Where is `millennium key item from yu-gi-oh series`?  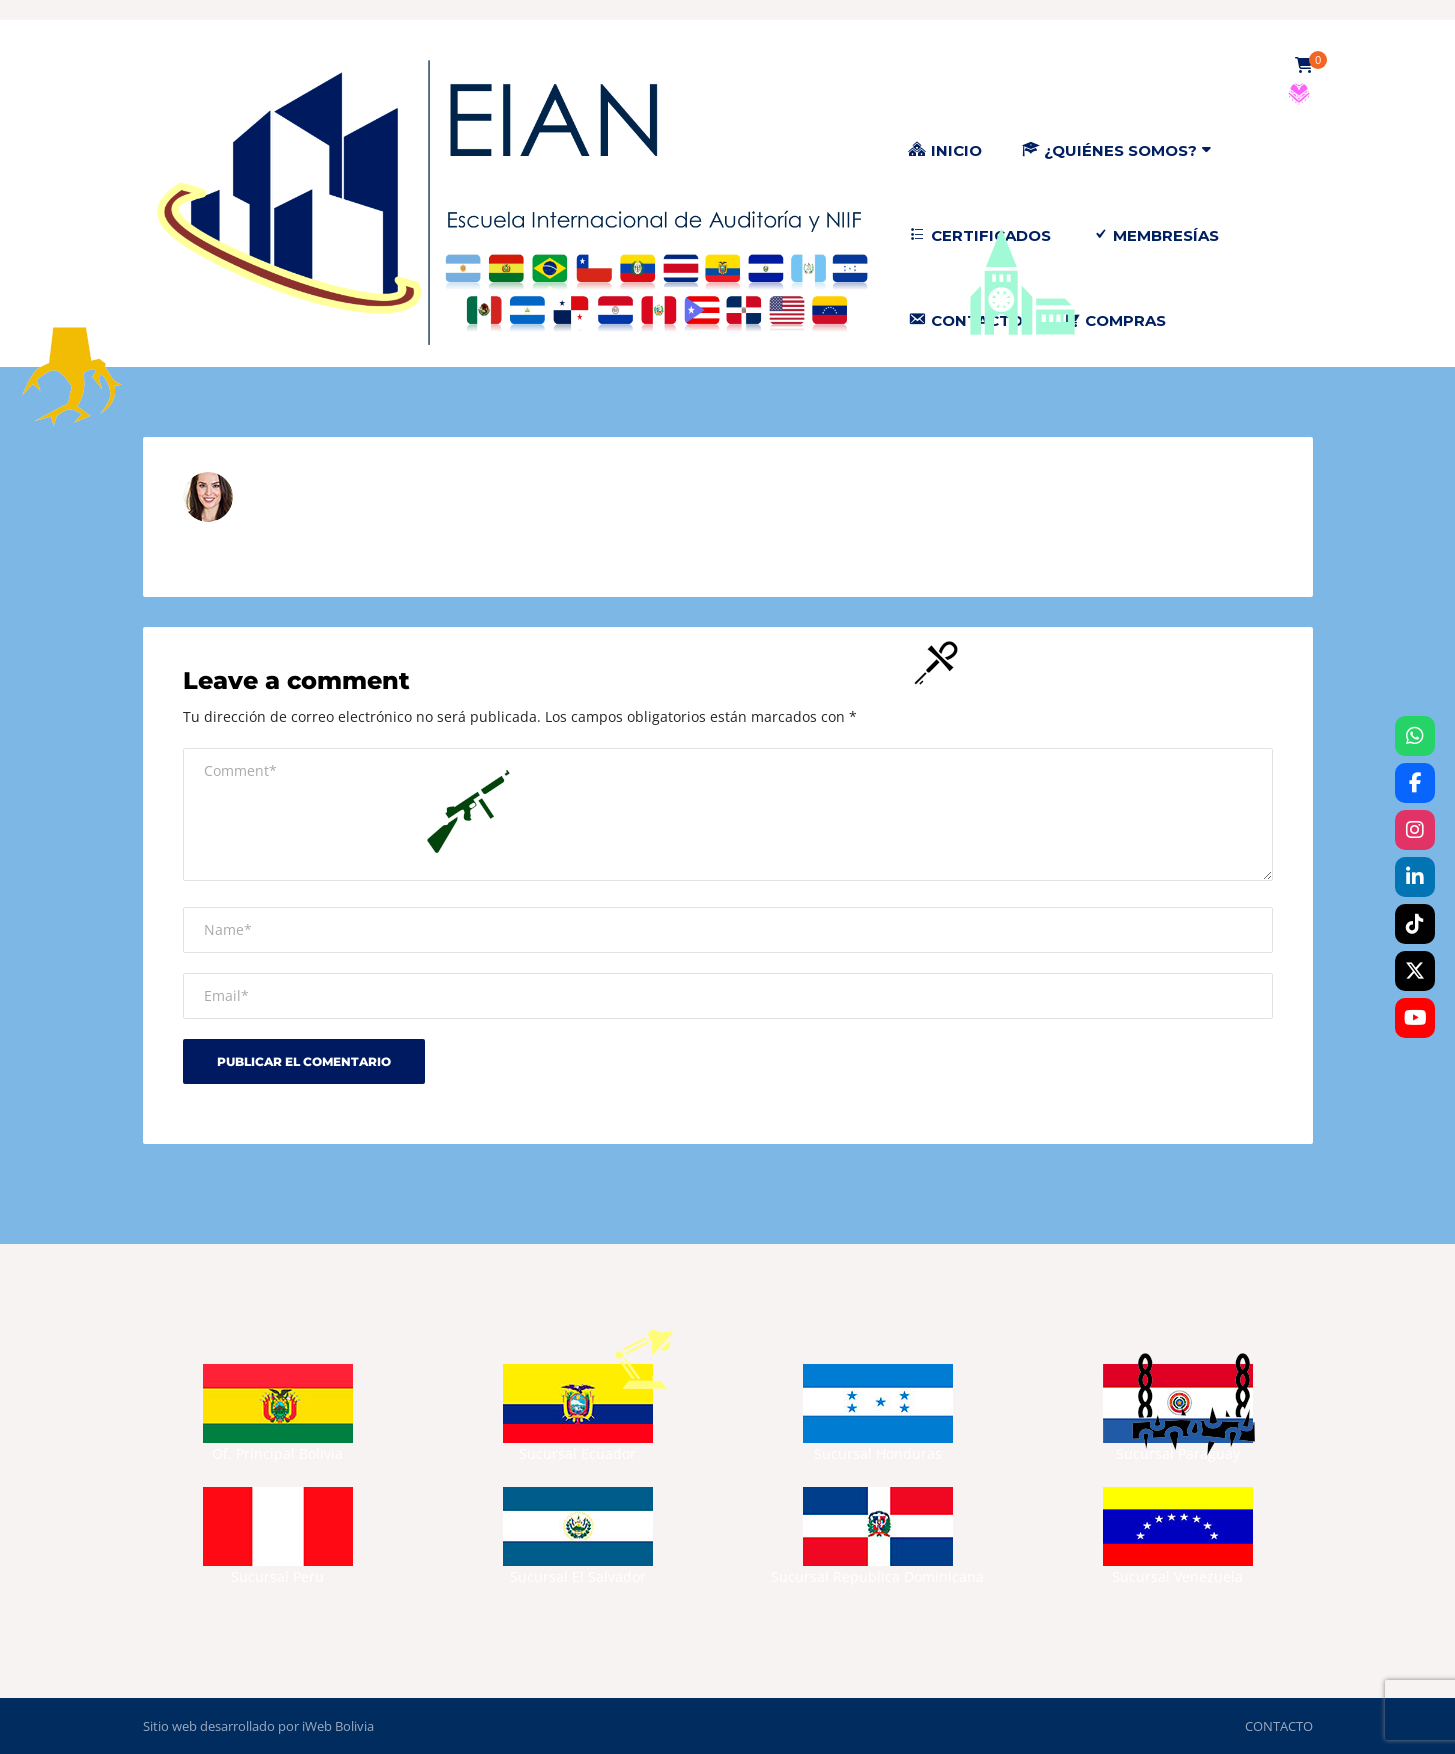
millennium key item from yu-gi-oh series is located at coordinates (936, 663).